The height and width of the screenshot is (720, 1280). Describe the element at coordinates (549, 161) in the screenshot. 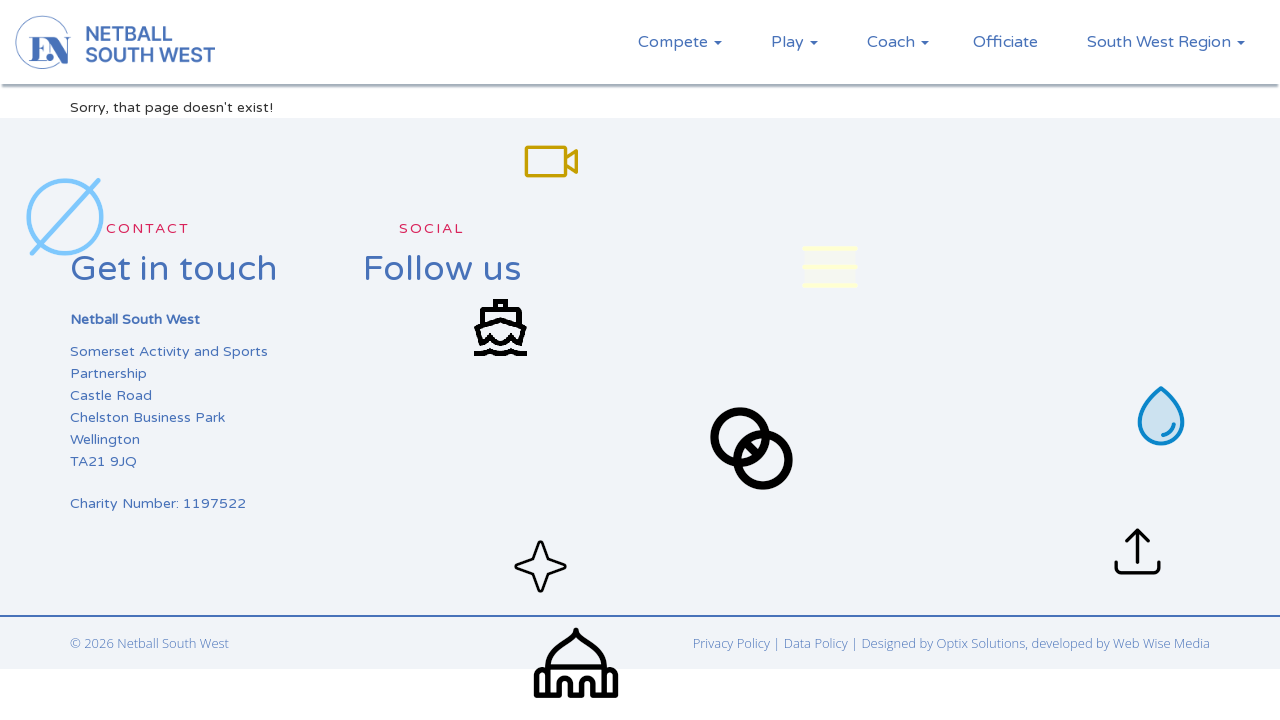

I see `start a video call` at that location.